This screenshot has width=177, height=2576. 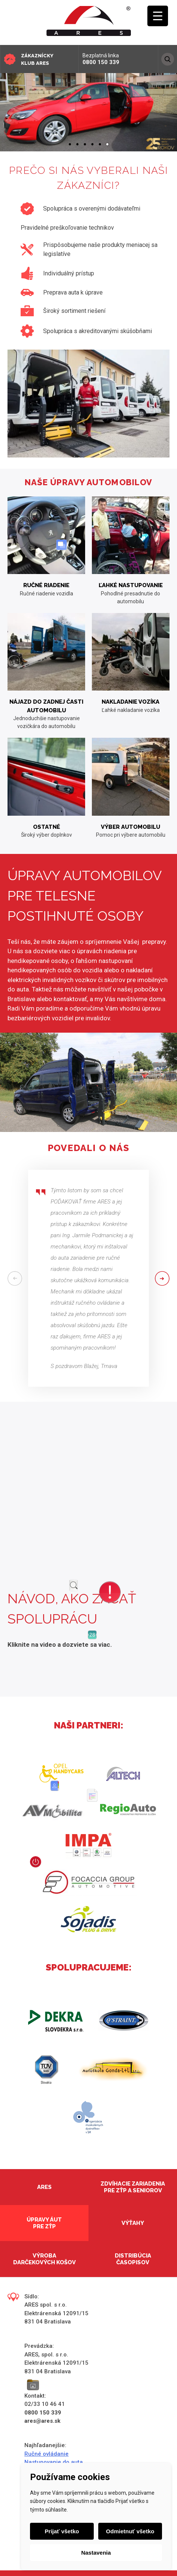 What do you see at coordinates (110, 1592) in the screenshot?
I see `report a system error or crash` at bounding box center [110, 1592].